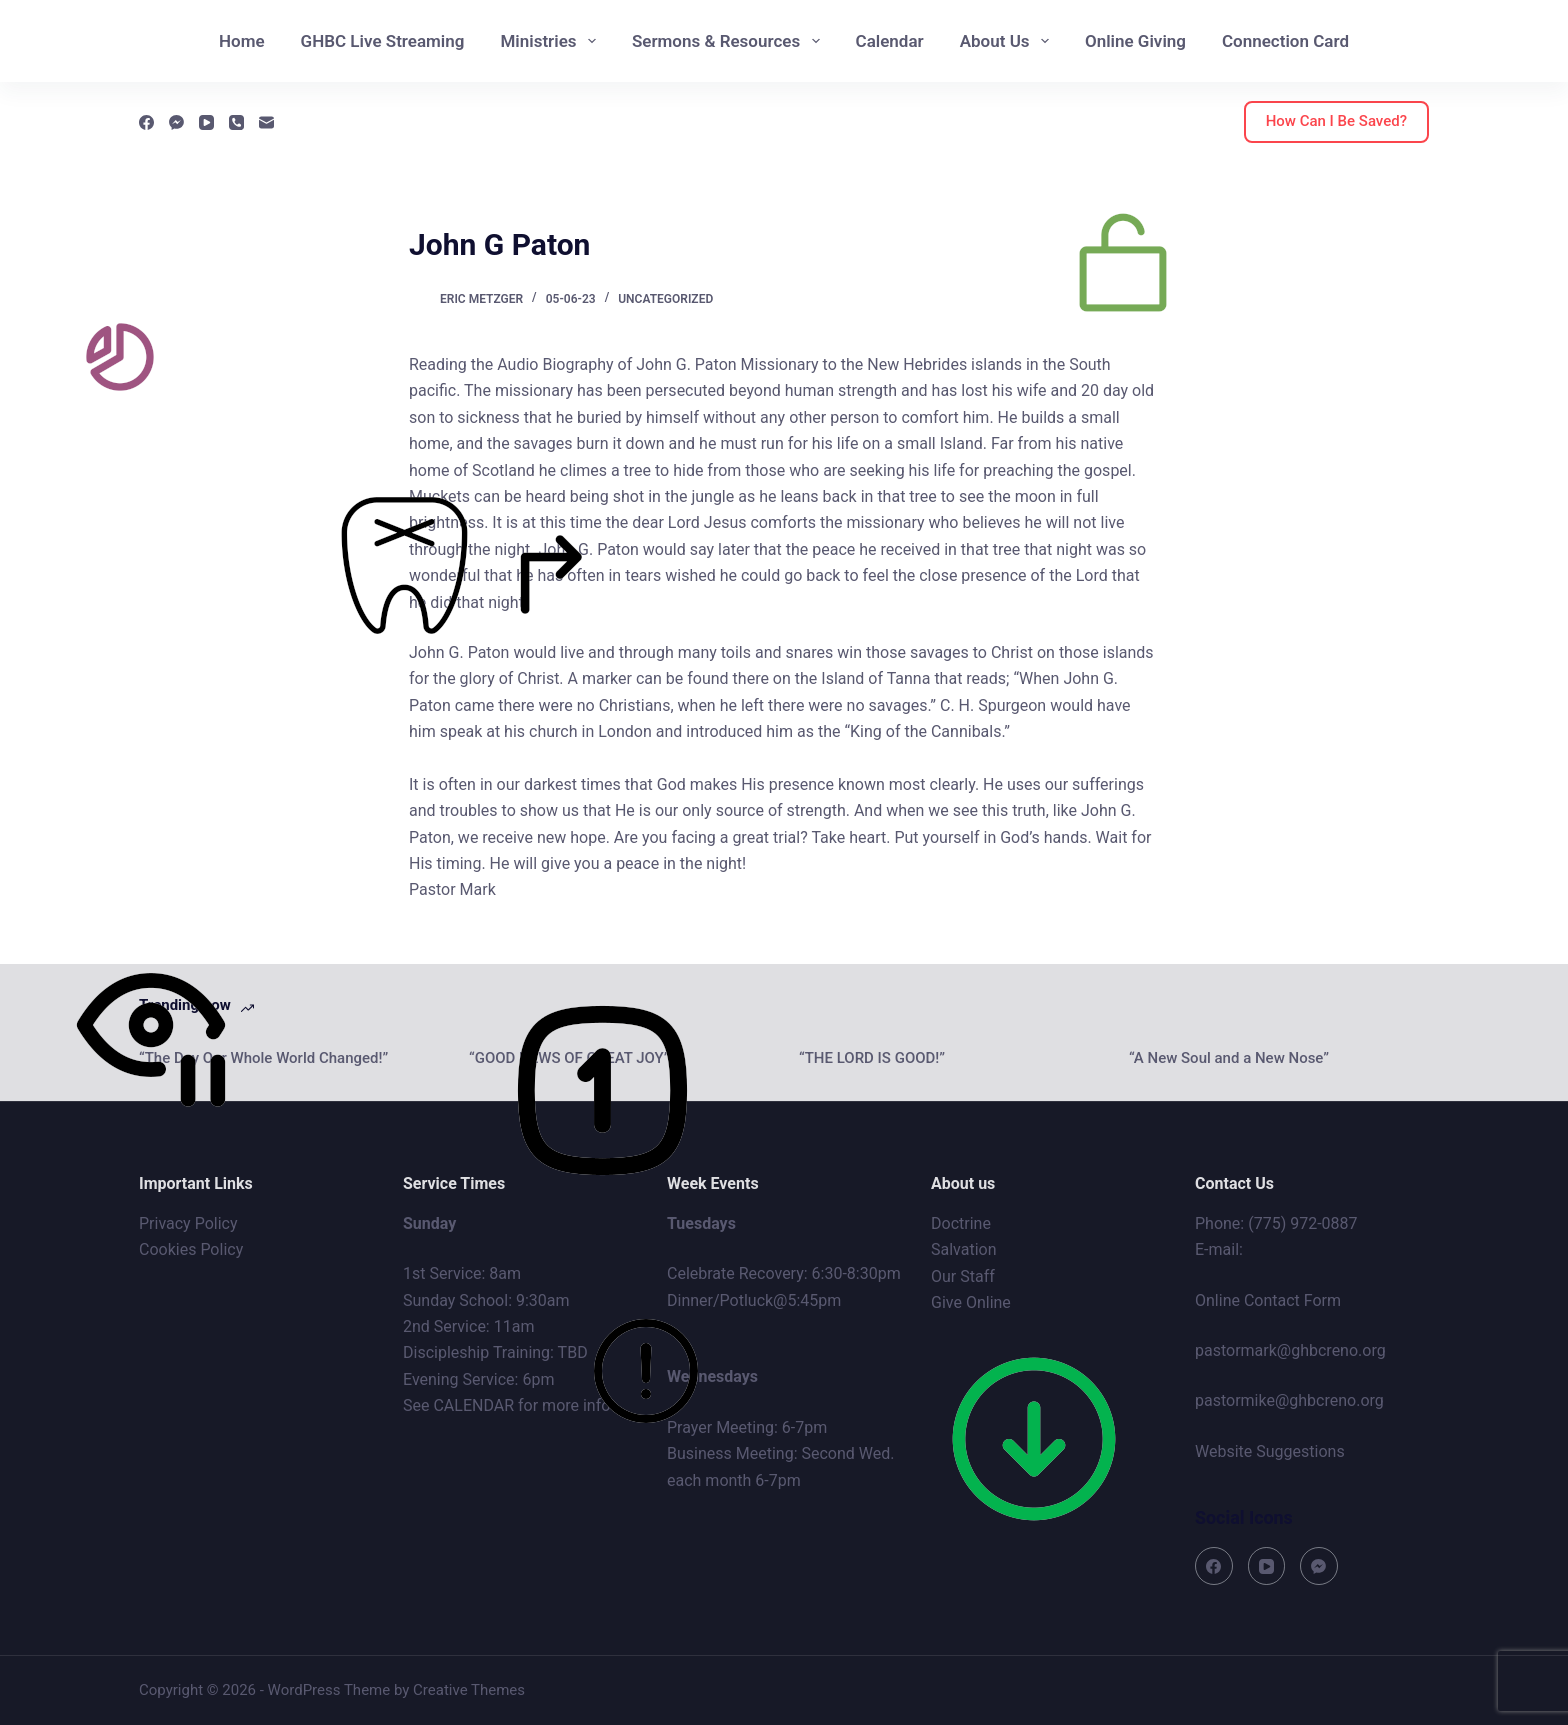 The height and width of the screenshot is (1725, 1568). I want to click on view a segment of analytics data, so click(120, 357).